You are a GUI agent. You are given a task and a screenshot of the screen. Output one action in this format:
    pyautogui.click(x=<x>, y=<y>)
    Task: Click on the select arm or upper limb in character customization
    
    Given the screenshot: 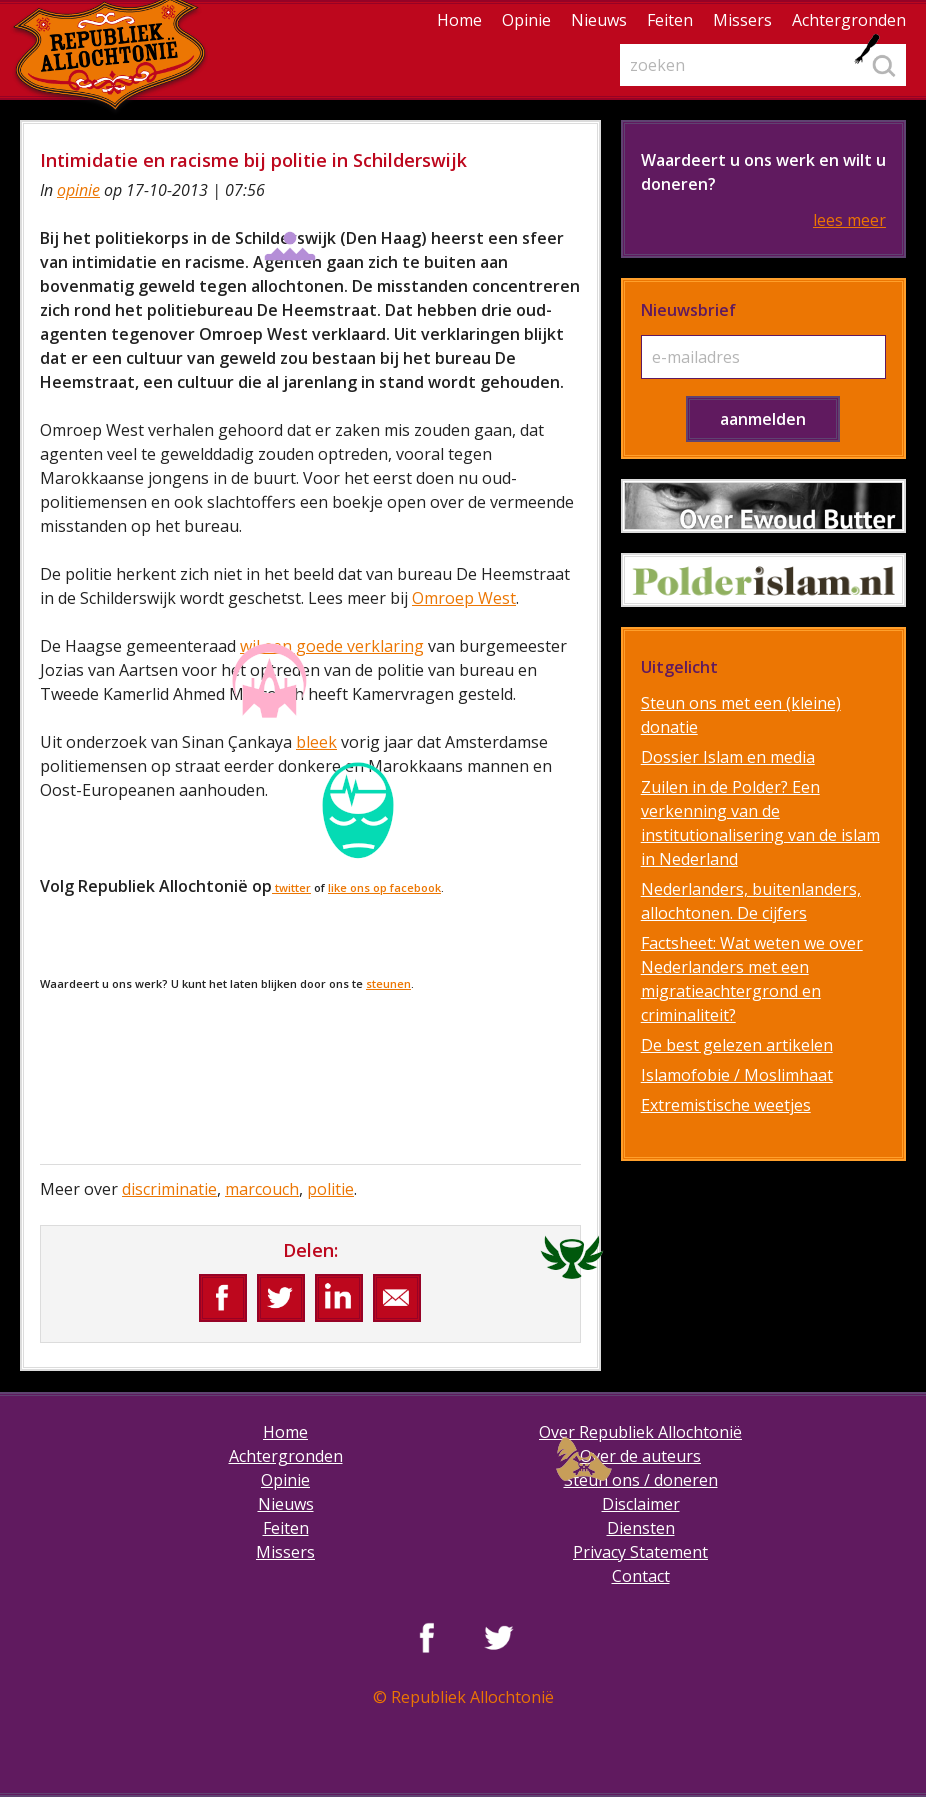 What is the action you would take?
    pyautogui.click(x=867, y=49)
    